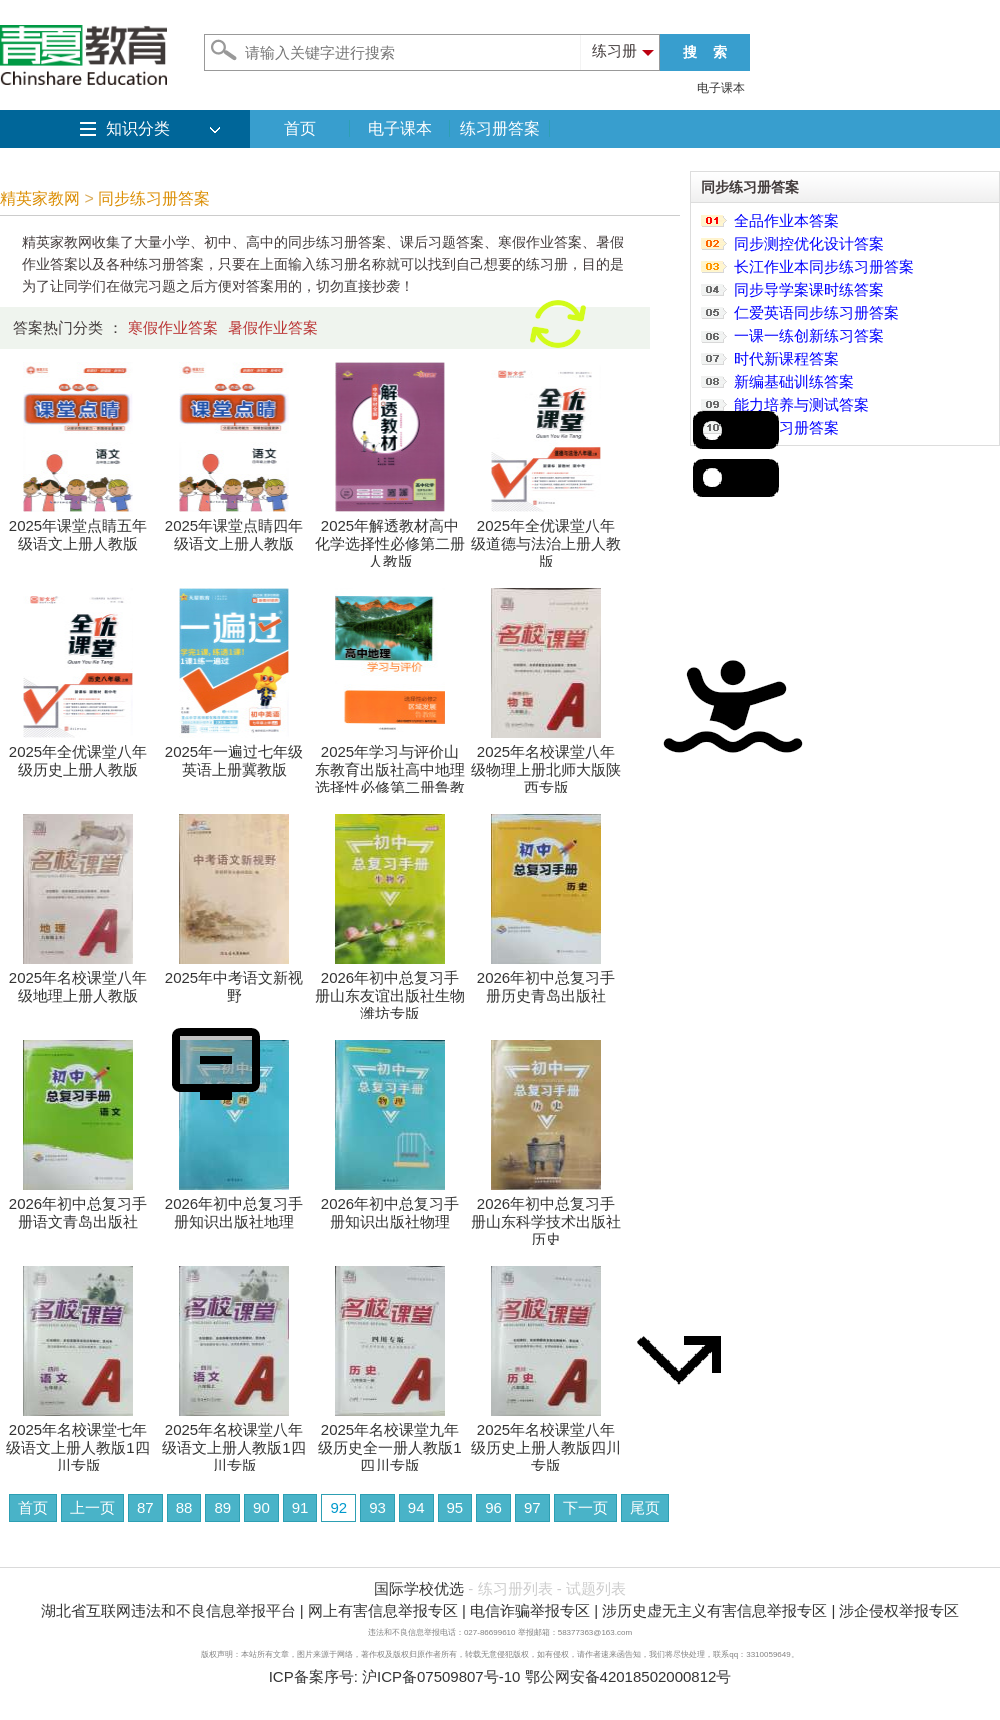 The image size is (1000, 1720). What do you see at coordinates (216, 1064) in the screenshot?
I see `remove a video from your watch queue` at bounding box center [216, 1064].